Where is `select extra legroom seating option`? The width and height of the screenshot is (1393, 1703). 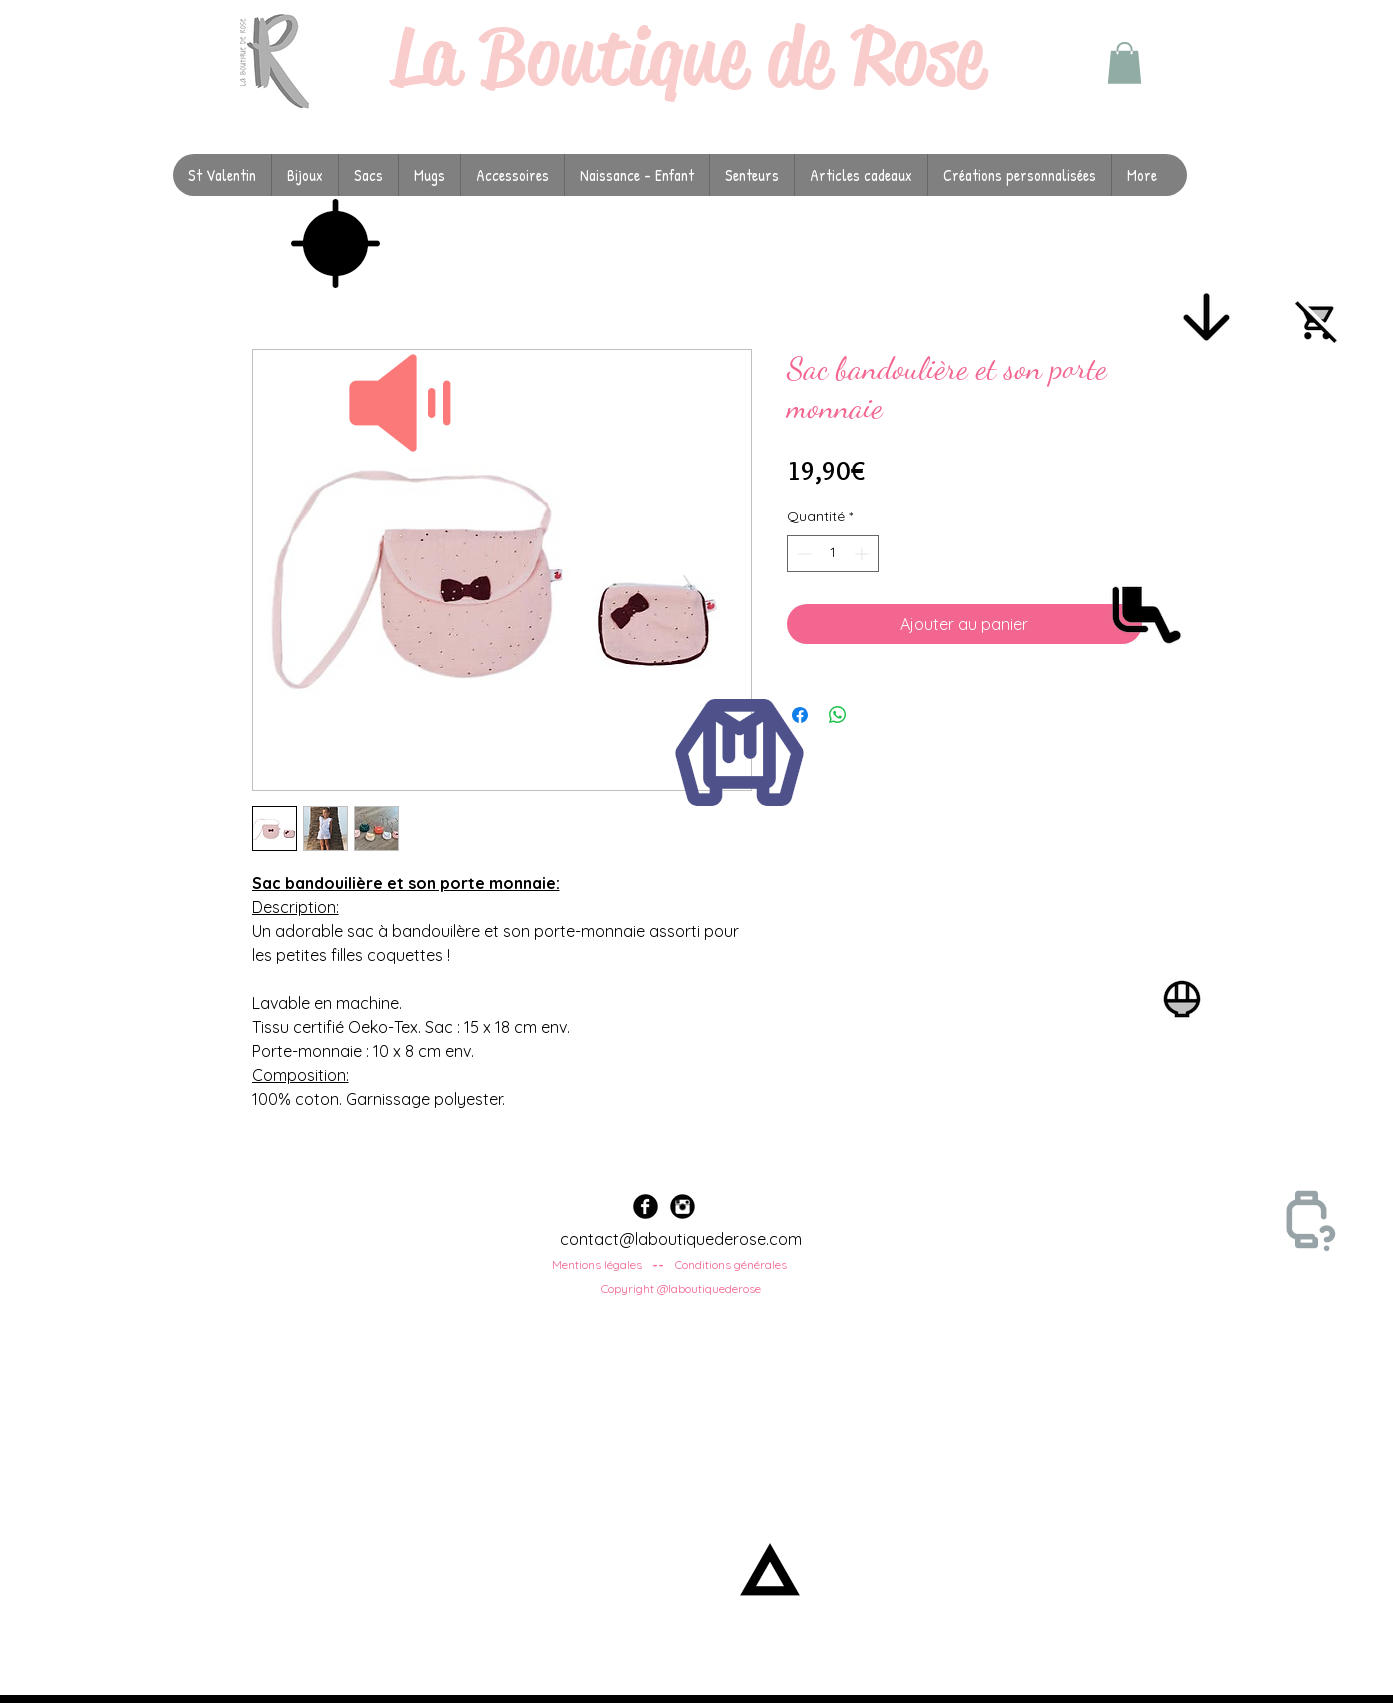 select extra legroom seating option is located at coordinates (1145, 616).